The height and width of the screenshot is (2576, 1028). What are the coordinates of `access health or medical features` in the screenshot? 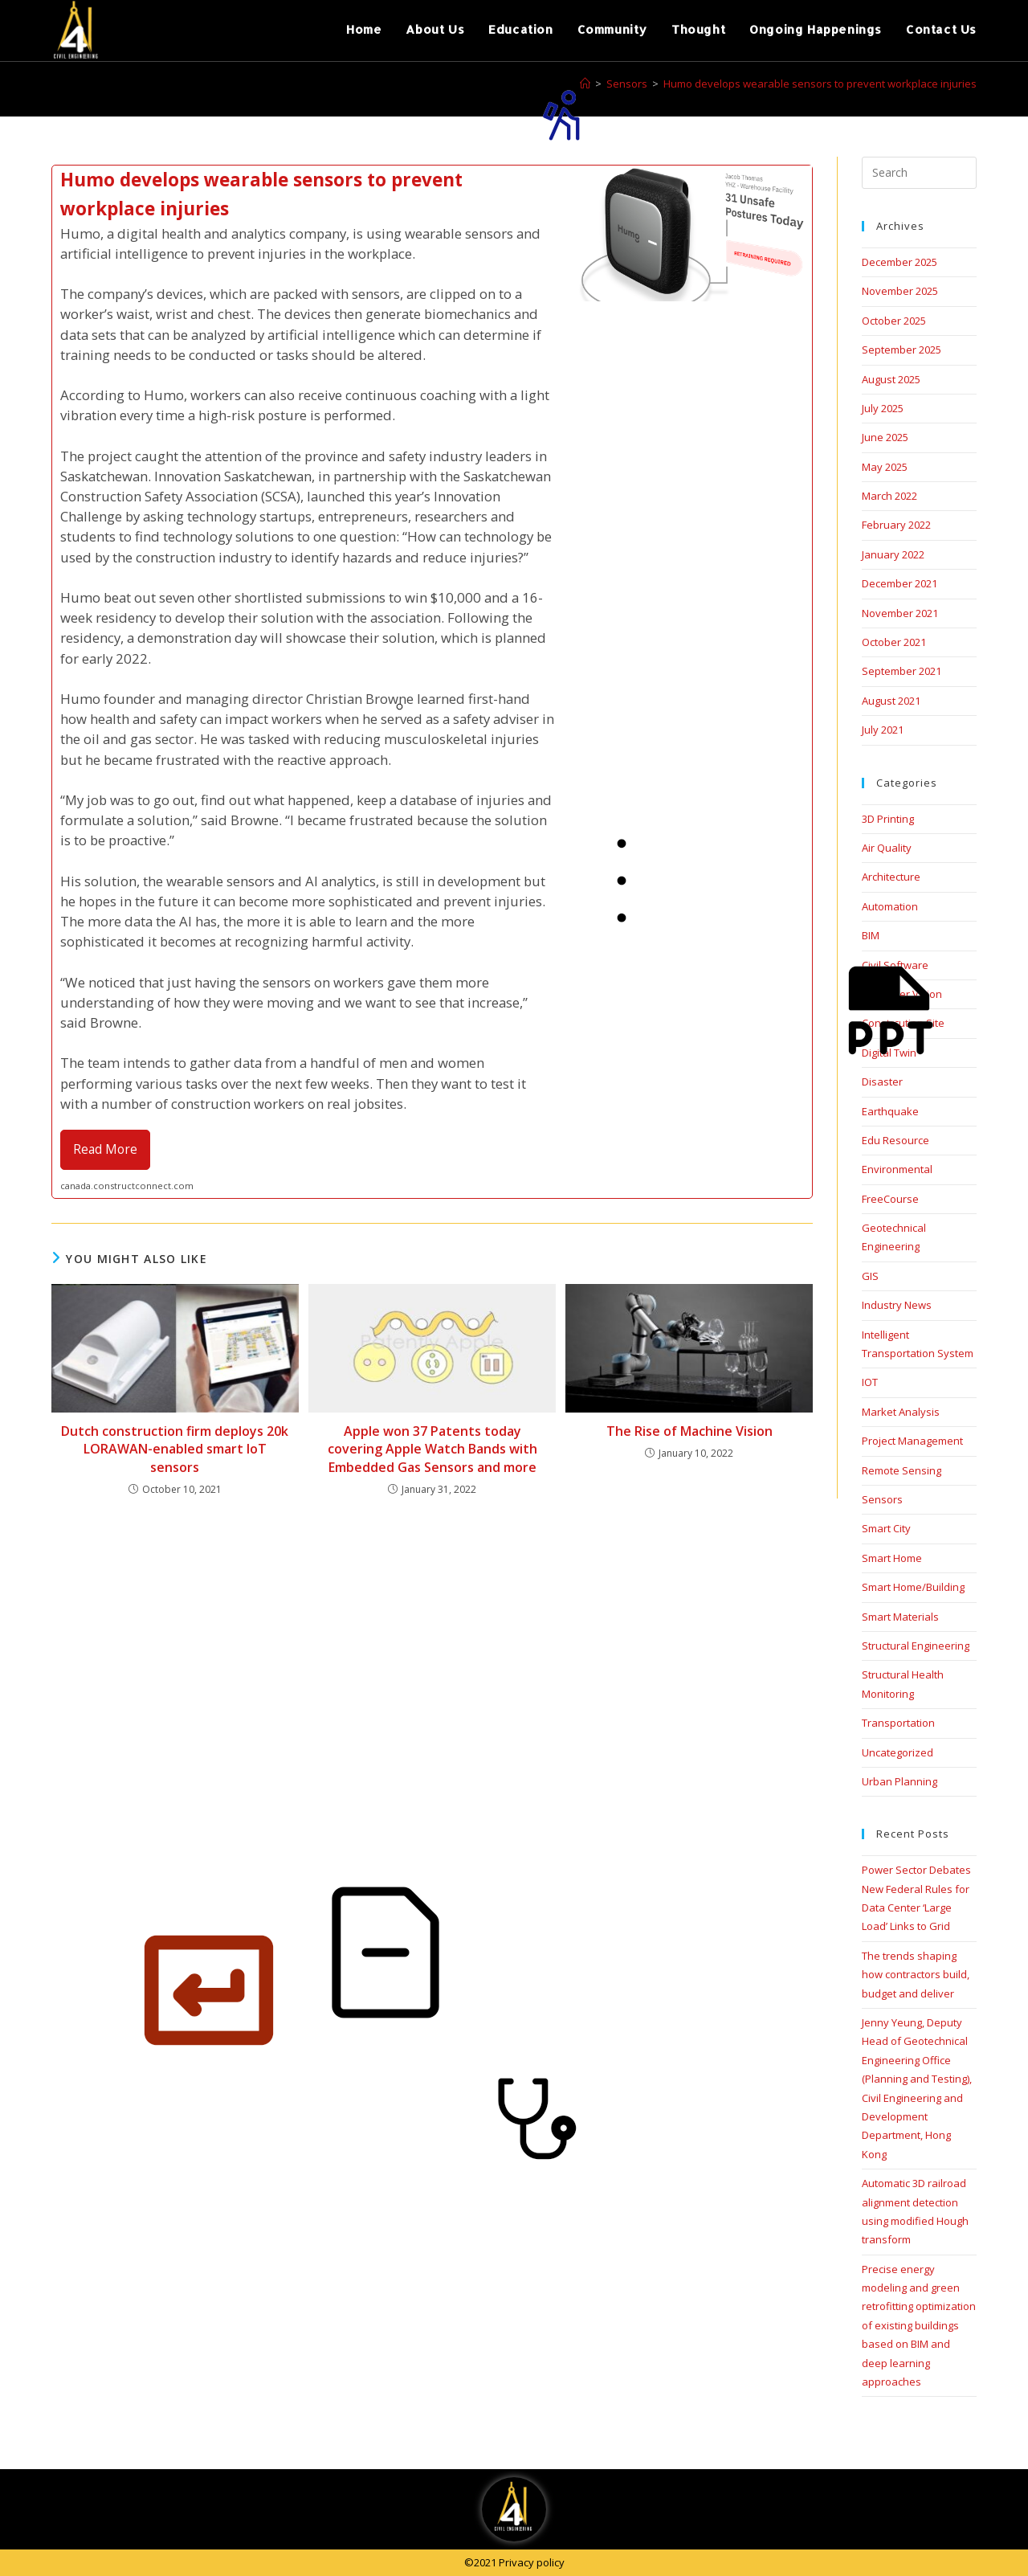 It's located at (532, 2116).